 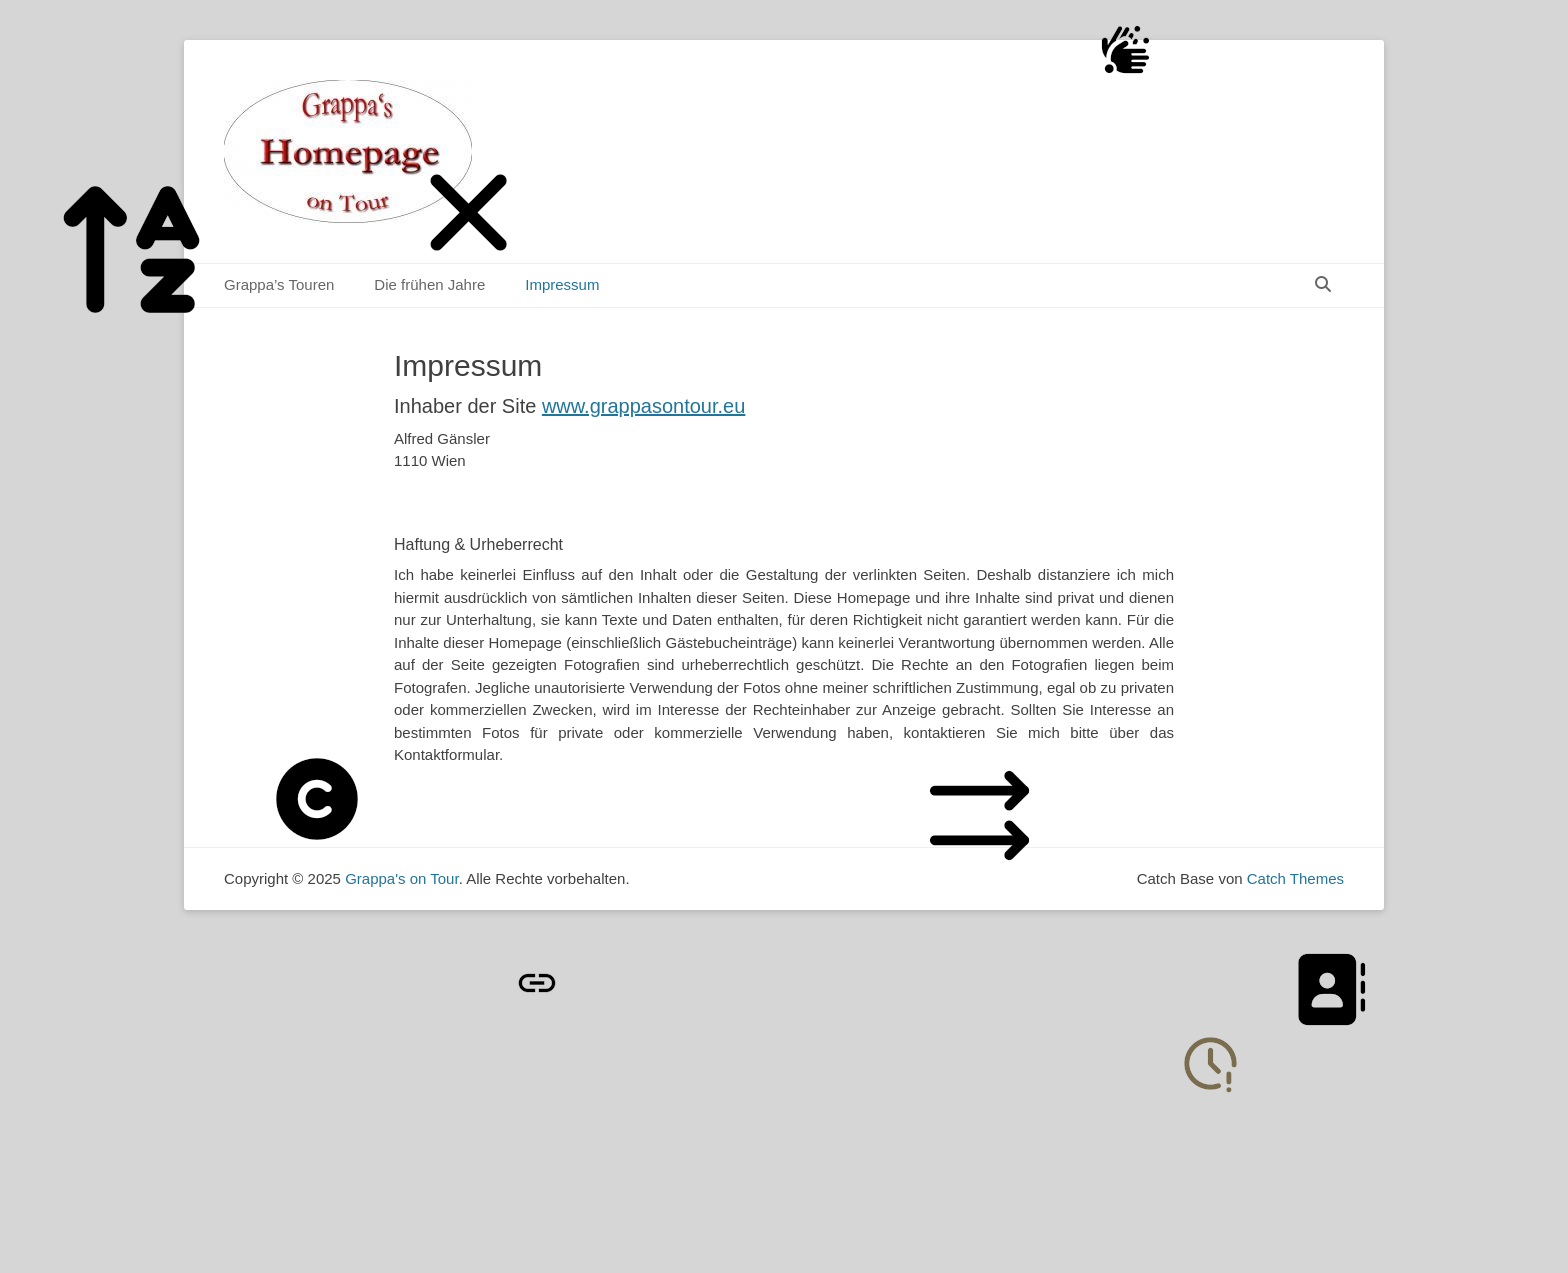 I want to click on time-sensitive alert or warning, so click(x=1210, y=1063).